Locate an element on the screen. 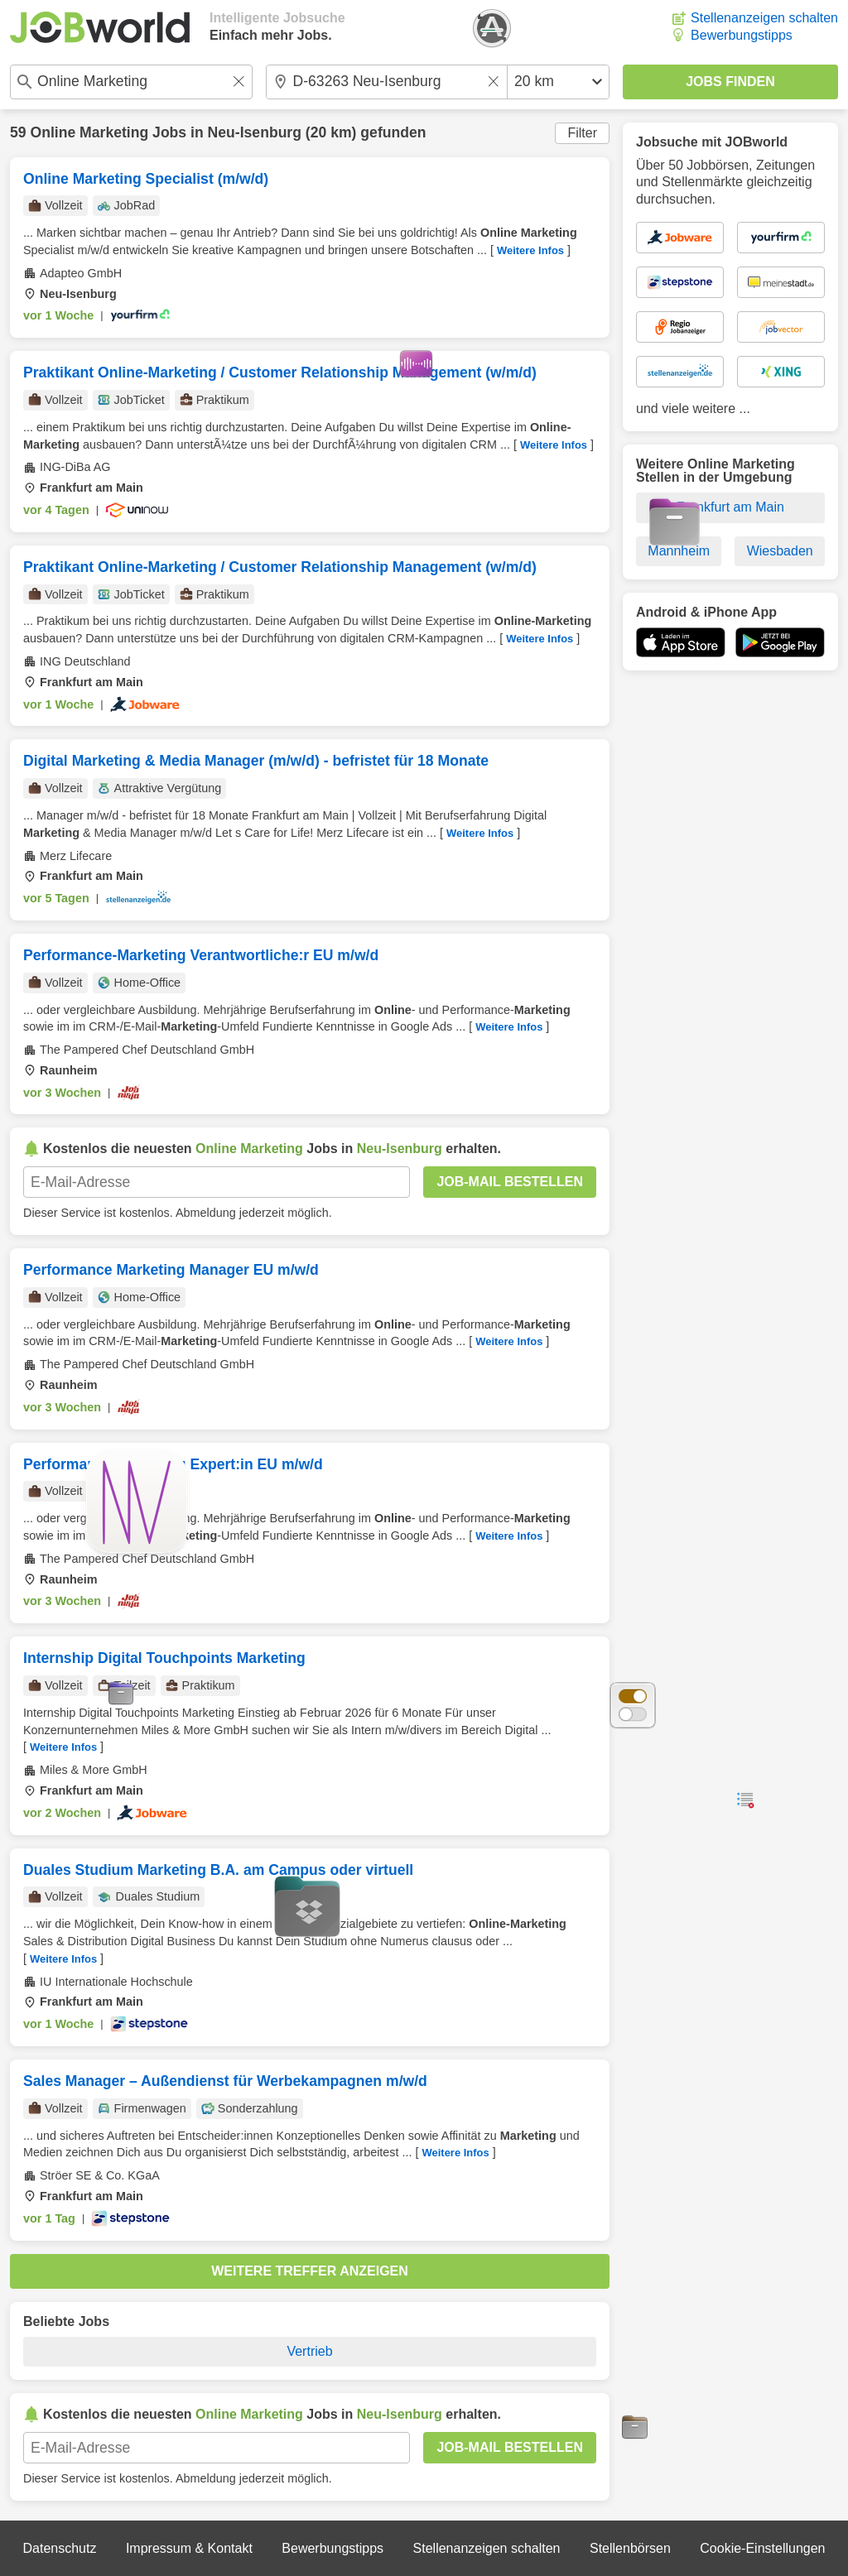  open your Dropbox synced folder is located at coordinates (307, 1906).